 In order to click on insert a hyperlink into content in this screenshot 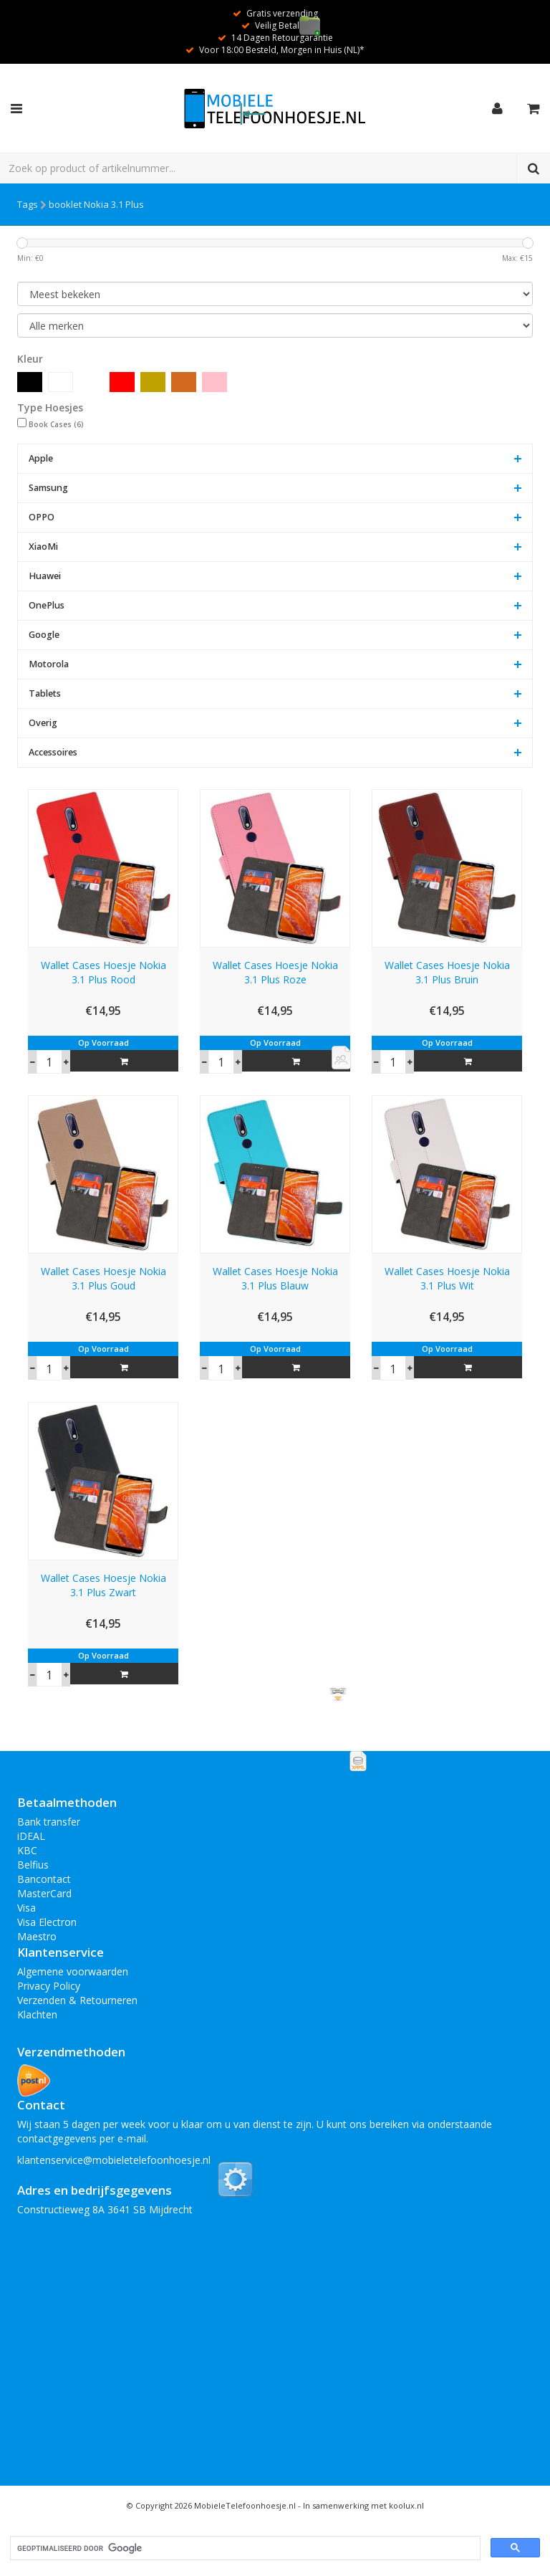, I will do `click(338, 1692)`.